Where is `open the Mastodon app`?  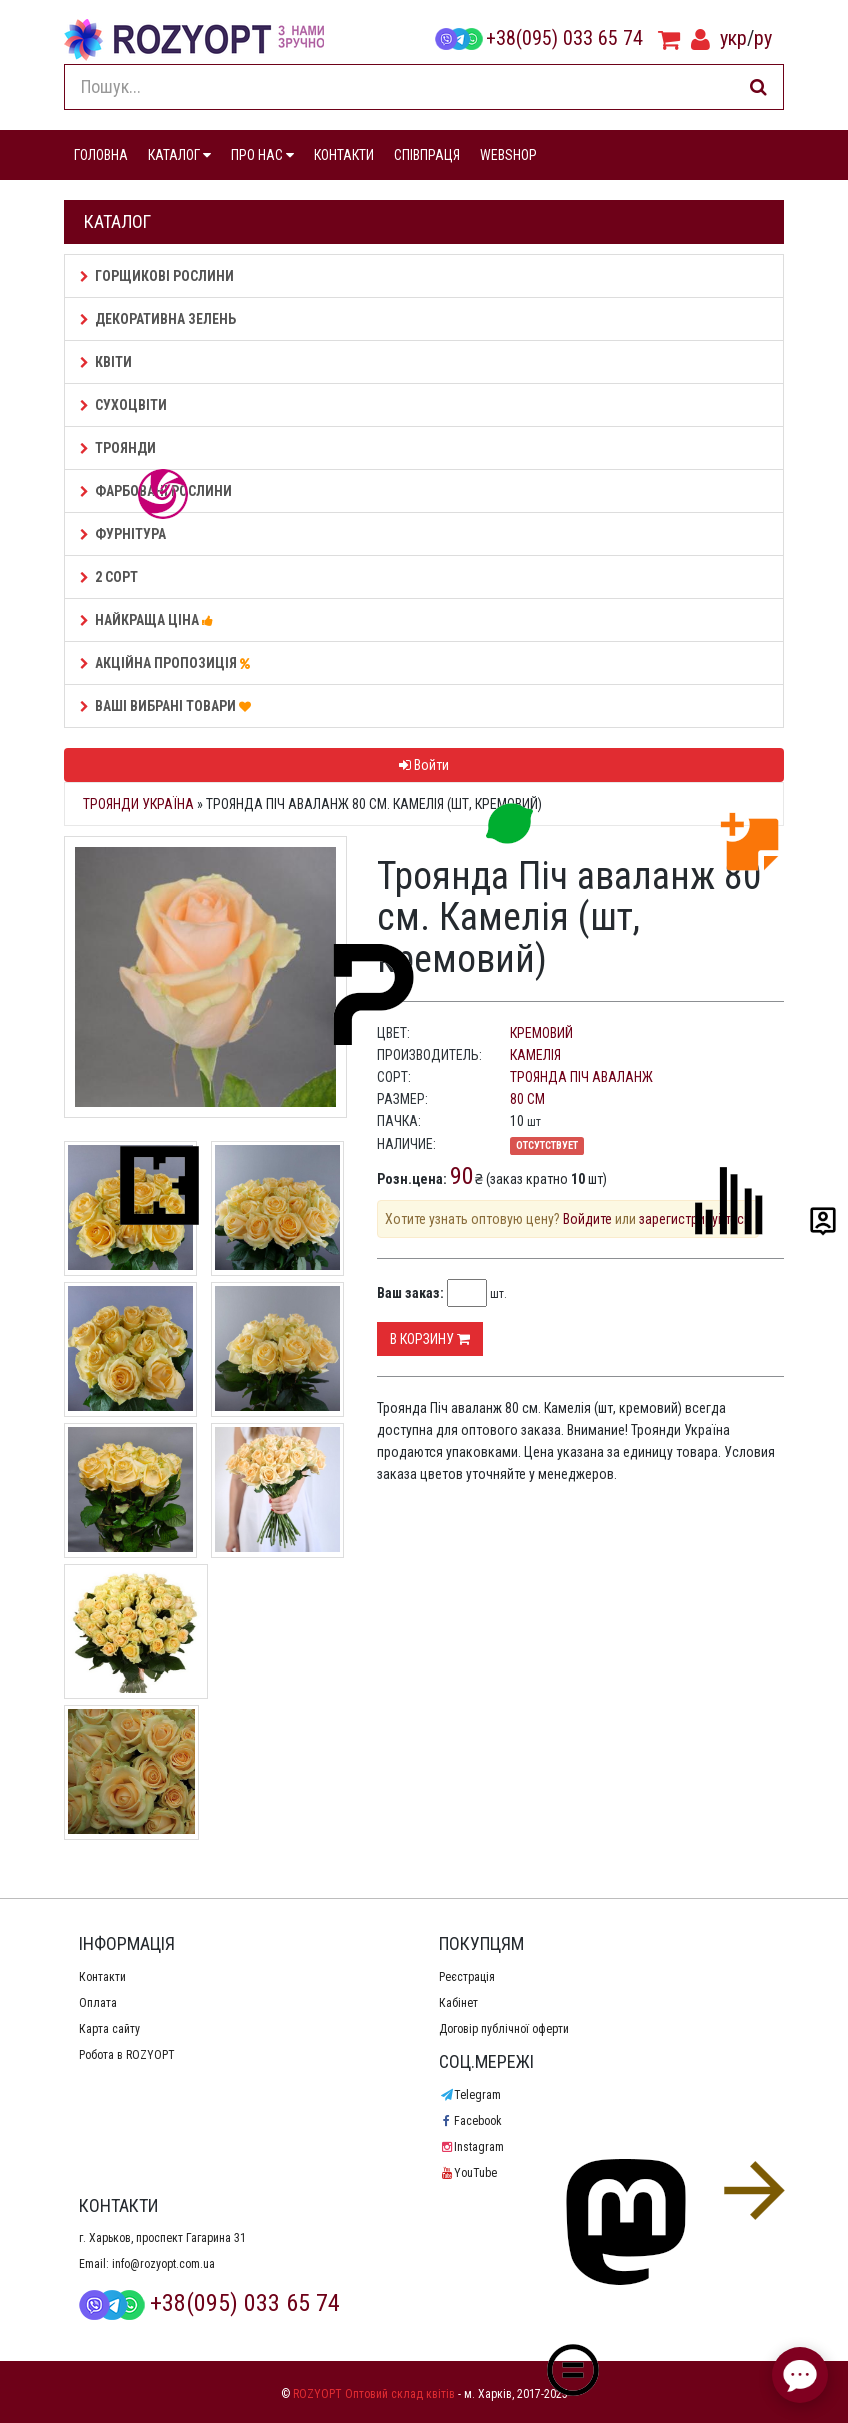
open the Mastodon app is located at coordinates (626, 2222).